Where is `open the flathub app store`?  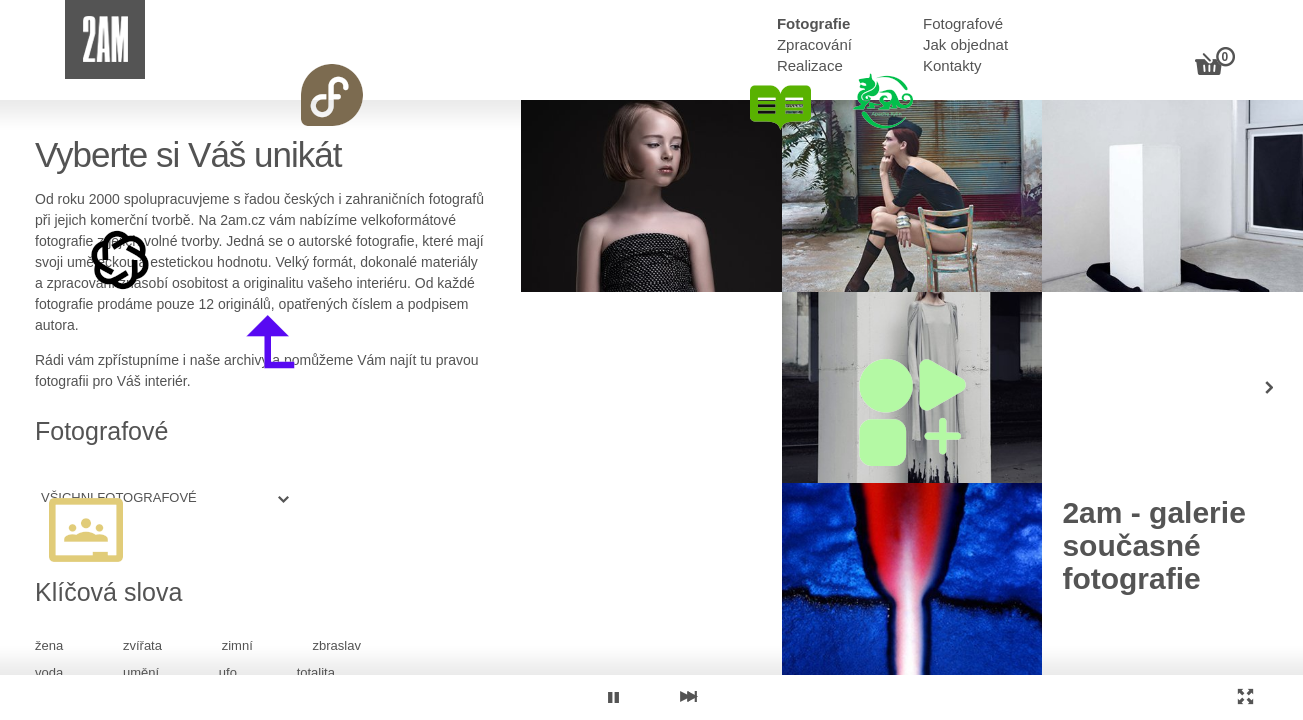
open the flathub app store is located at coordinates (912, 412).